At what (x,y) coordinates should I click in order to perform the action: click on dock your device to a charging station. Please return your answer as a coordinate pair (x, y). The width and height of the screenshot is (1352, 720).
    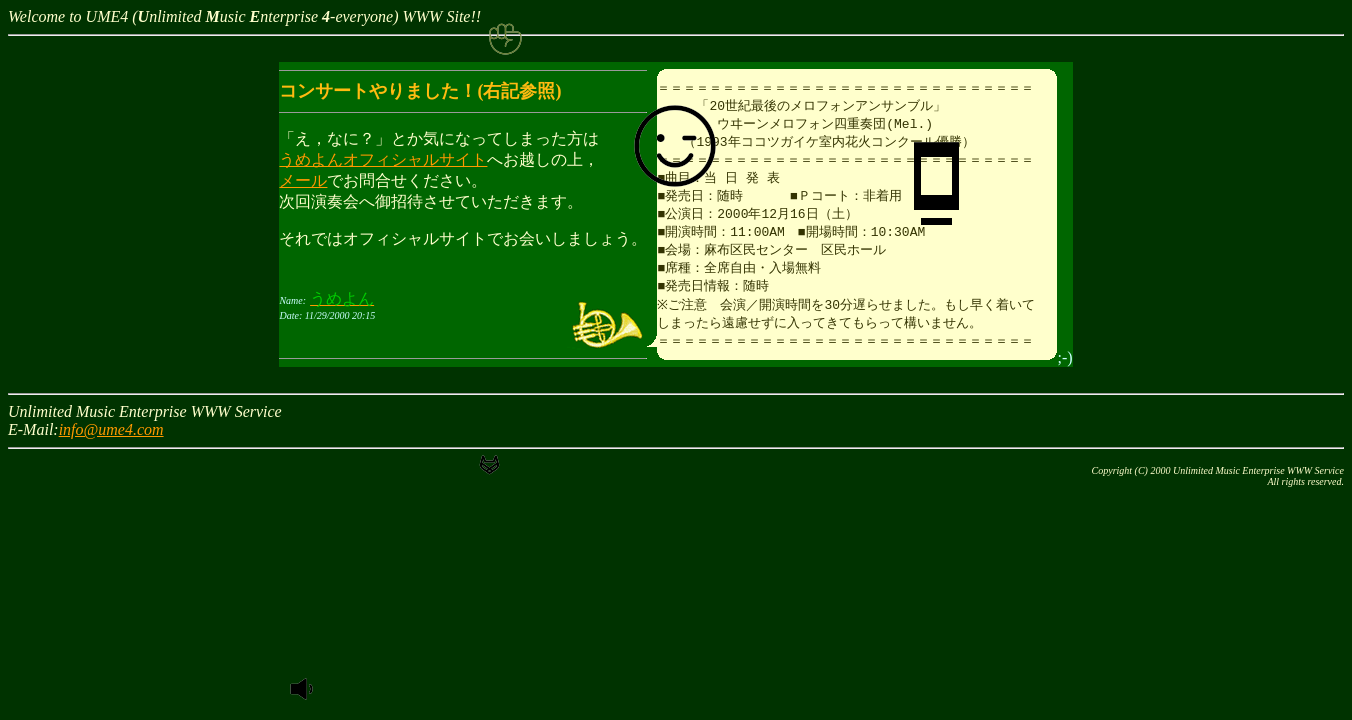
    Looking at the image, I should click on (936, 183).